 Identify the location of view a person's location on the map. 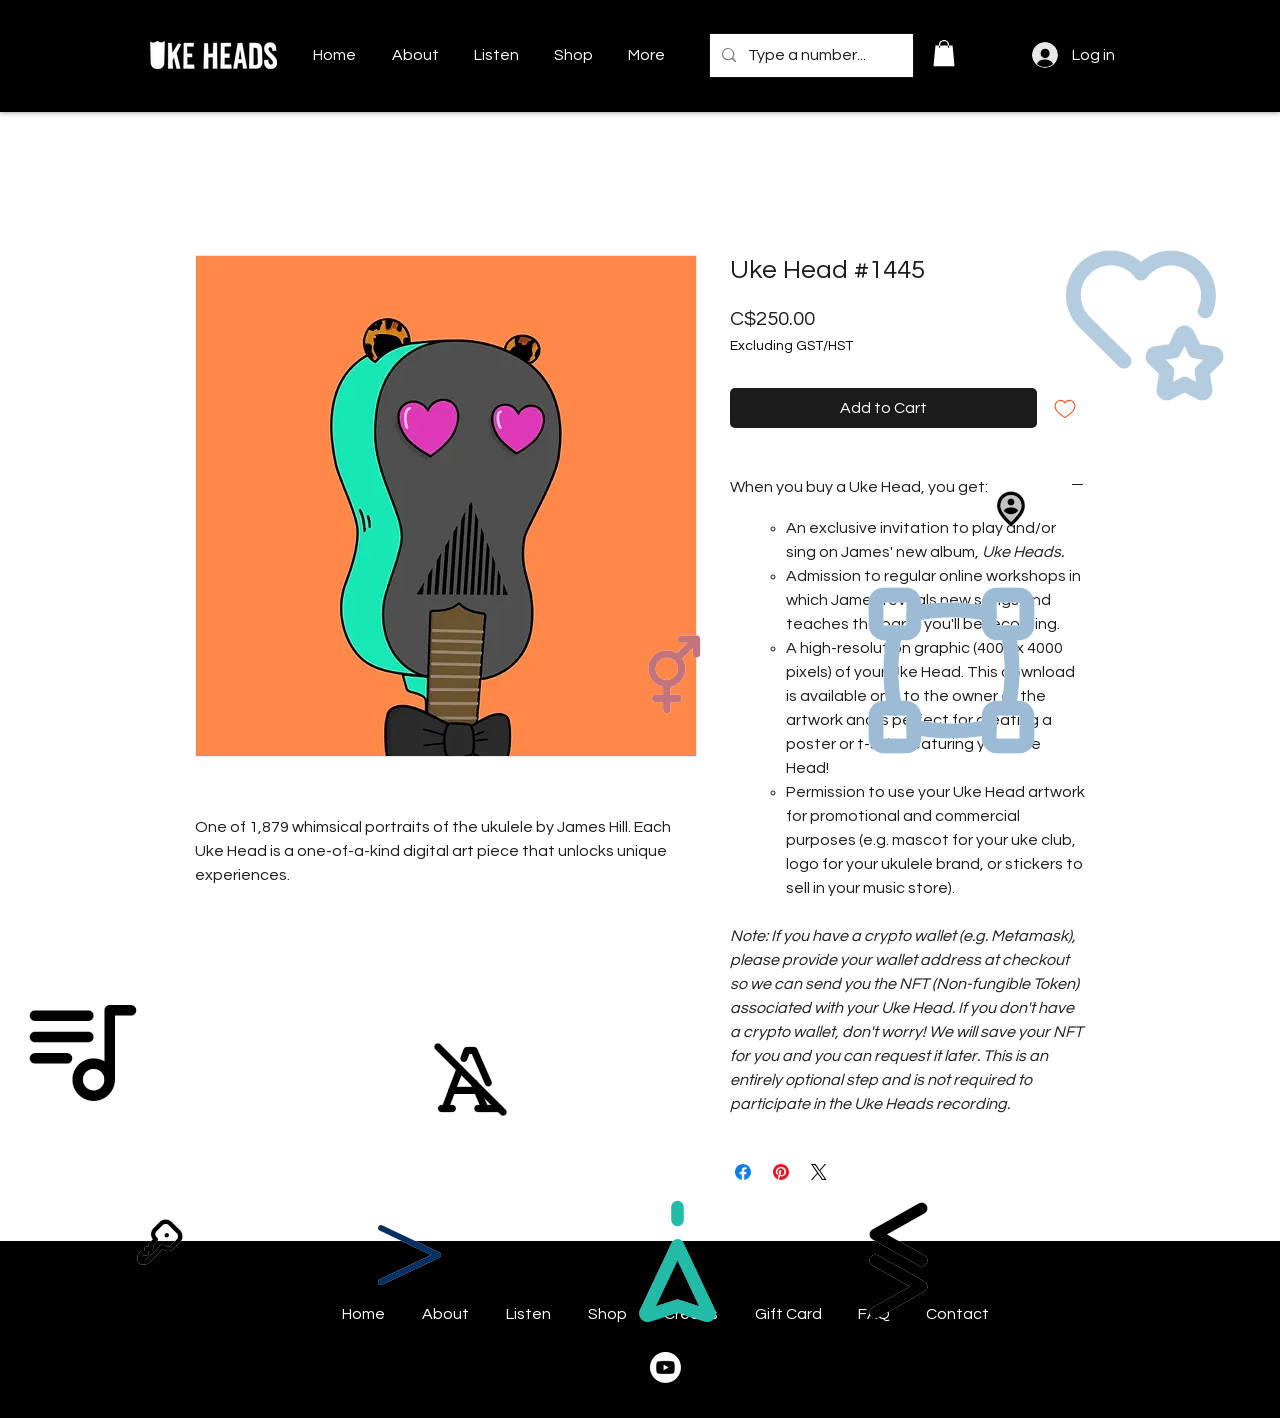
(1011, 509).